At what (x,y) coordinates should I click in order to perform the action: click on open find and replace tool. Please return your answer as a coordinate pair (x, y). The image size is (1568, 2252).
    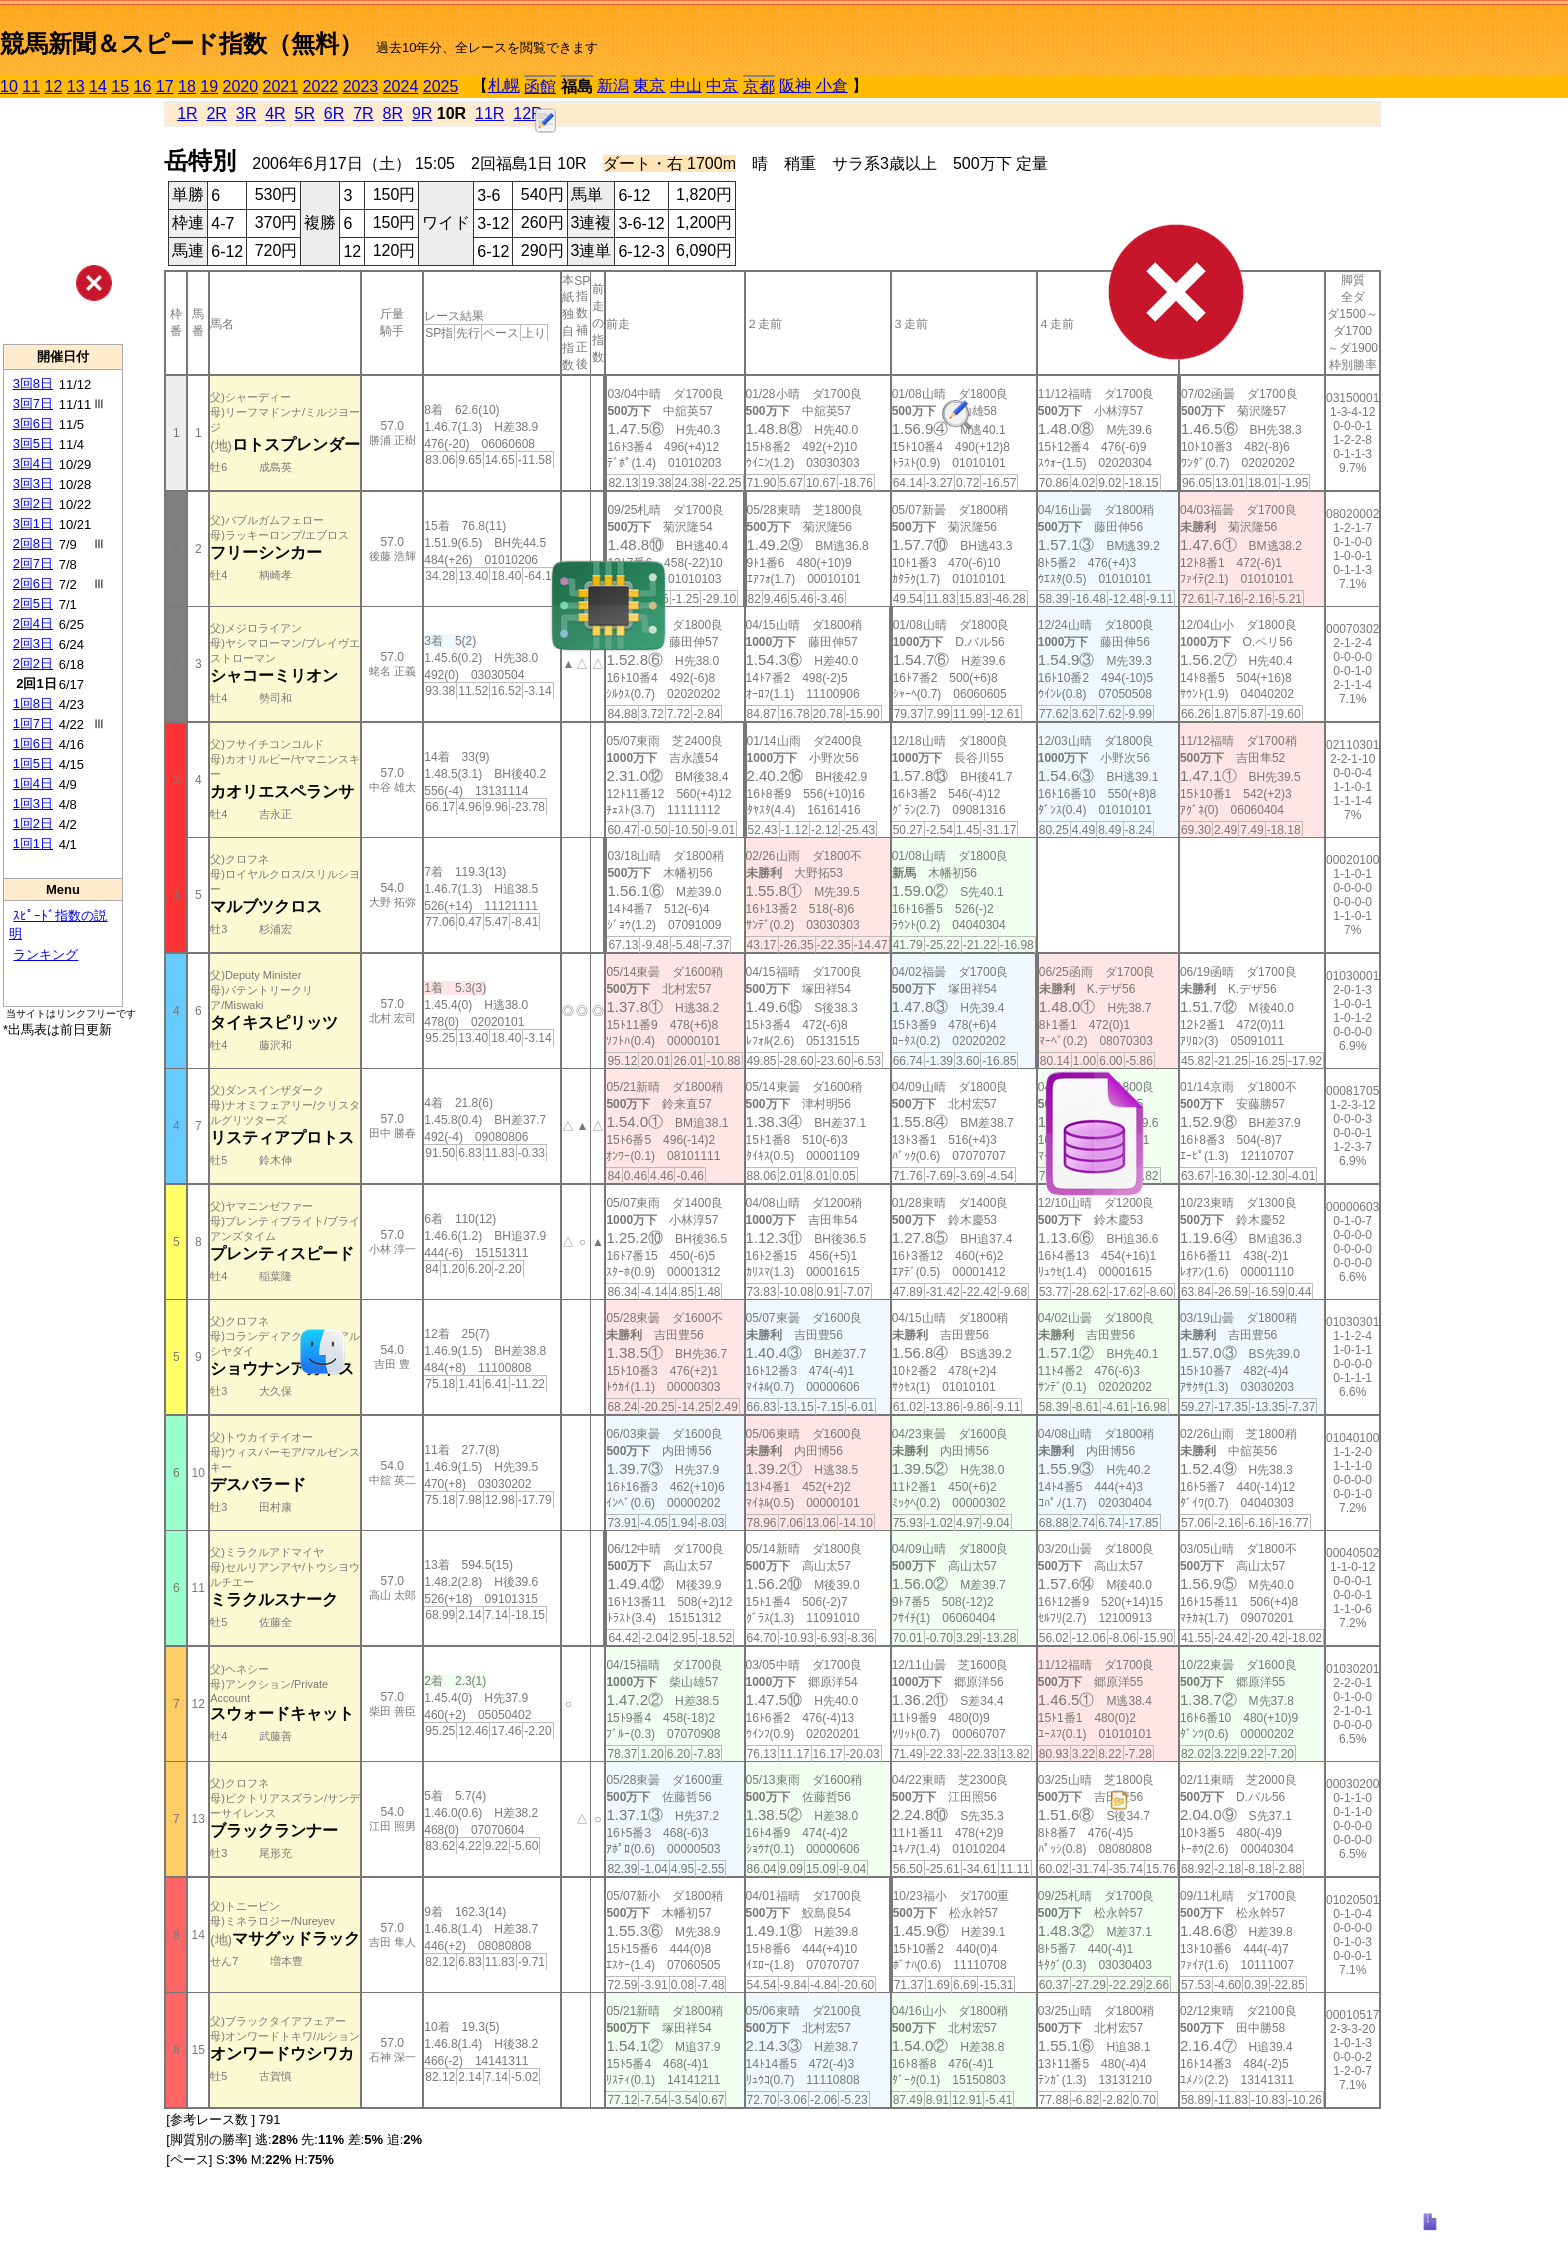
    Looking at the image, I should click on (957, 415).